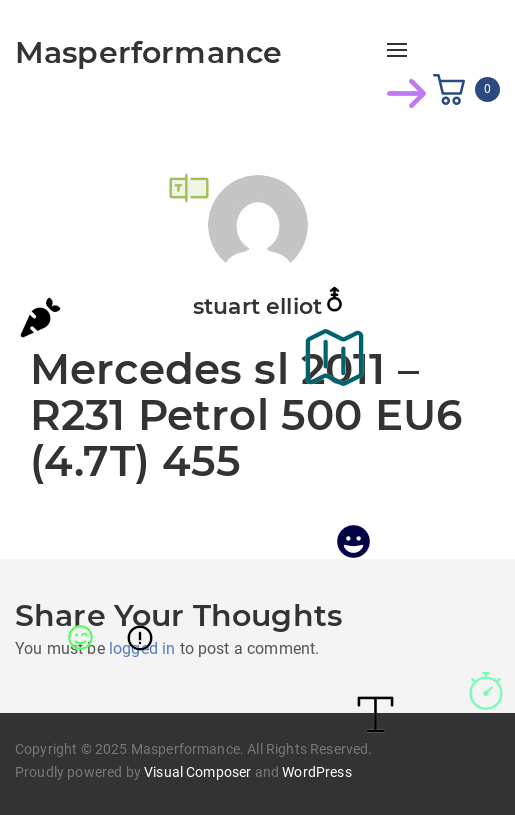  Describe the element at coordinates (334, 299) in the screenshot. I see `indicates vertical mars symbol or transgender male gender identity` at that location.